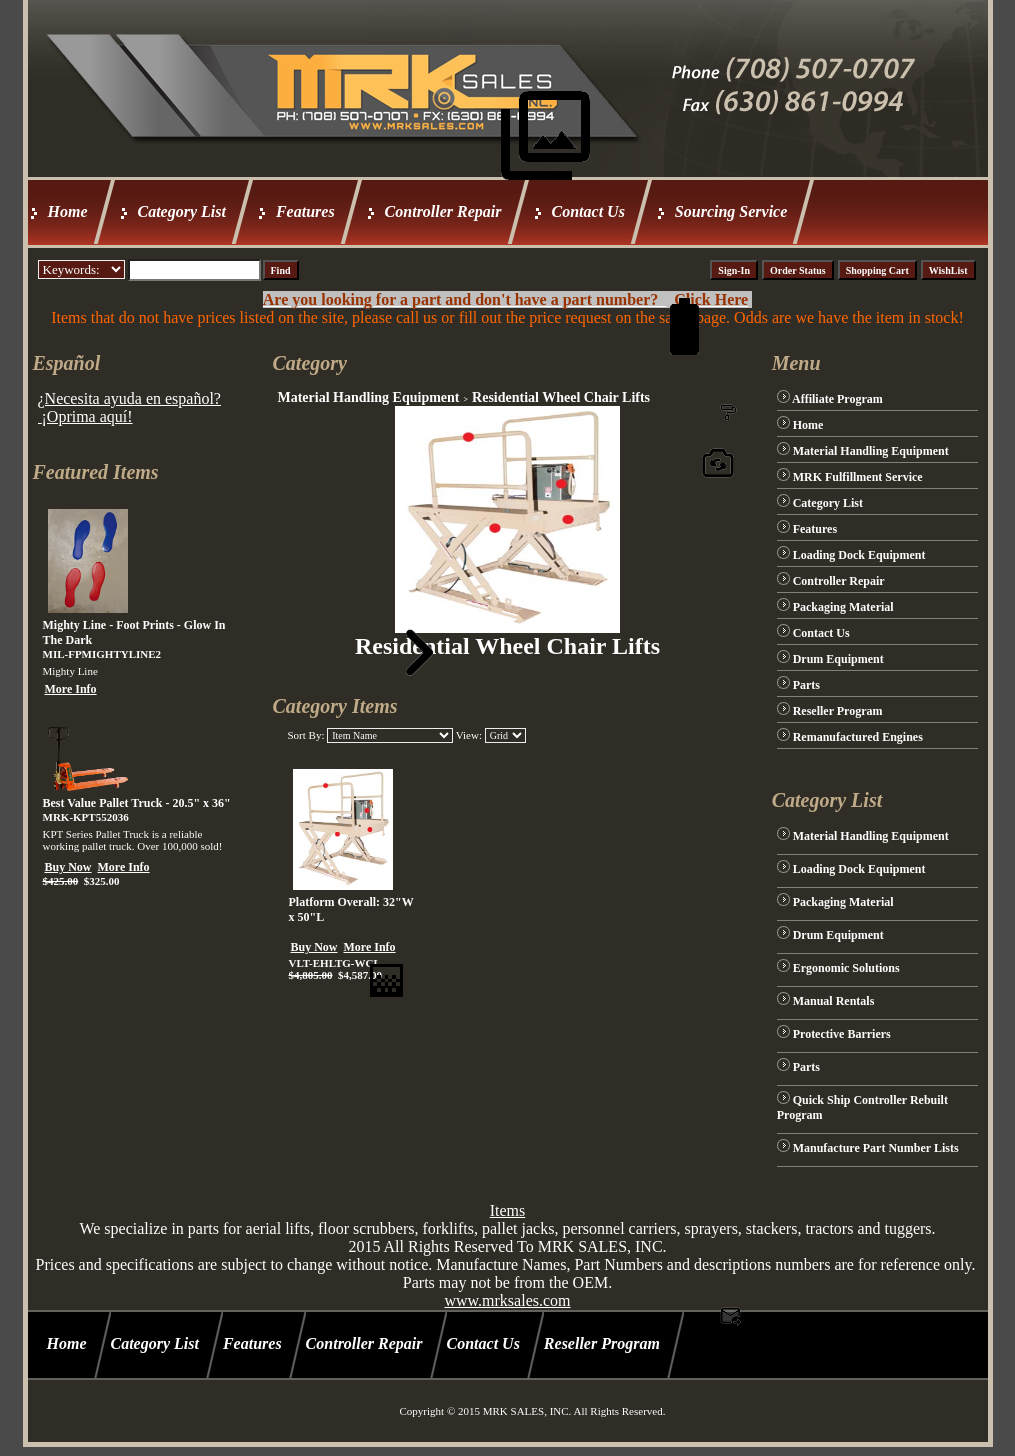 The image size is (1015, 1456). What do you see at coordinates (418, 652) in the screenshot?
I see `navigate to the next item or screen` at bounding box center [418, 652].